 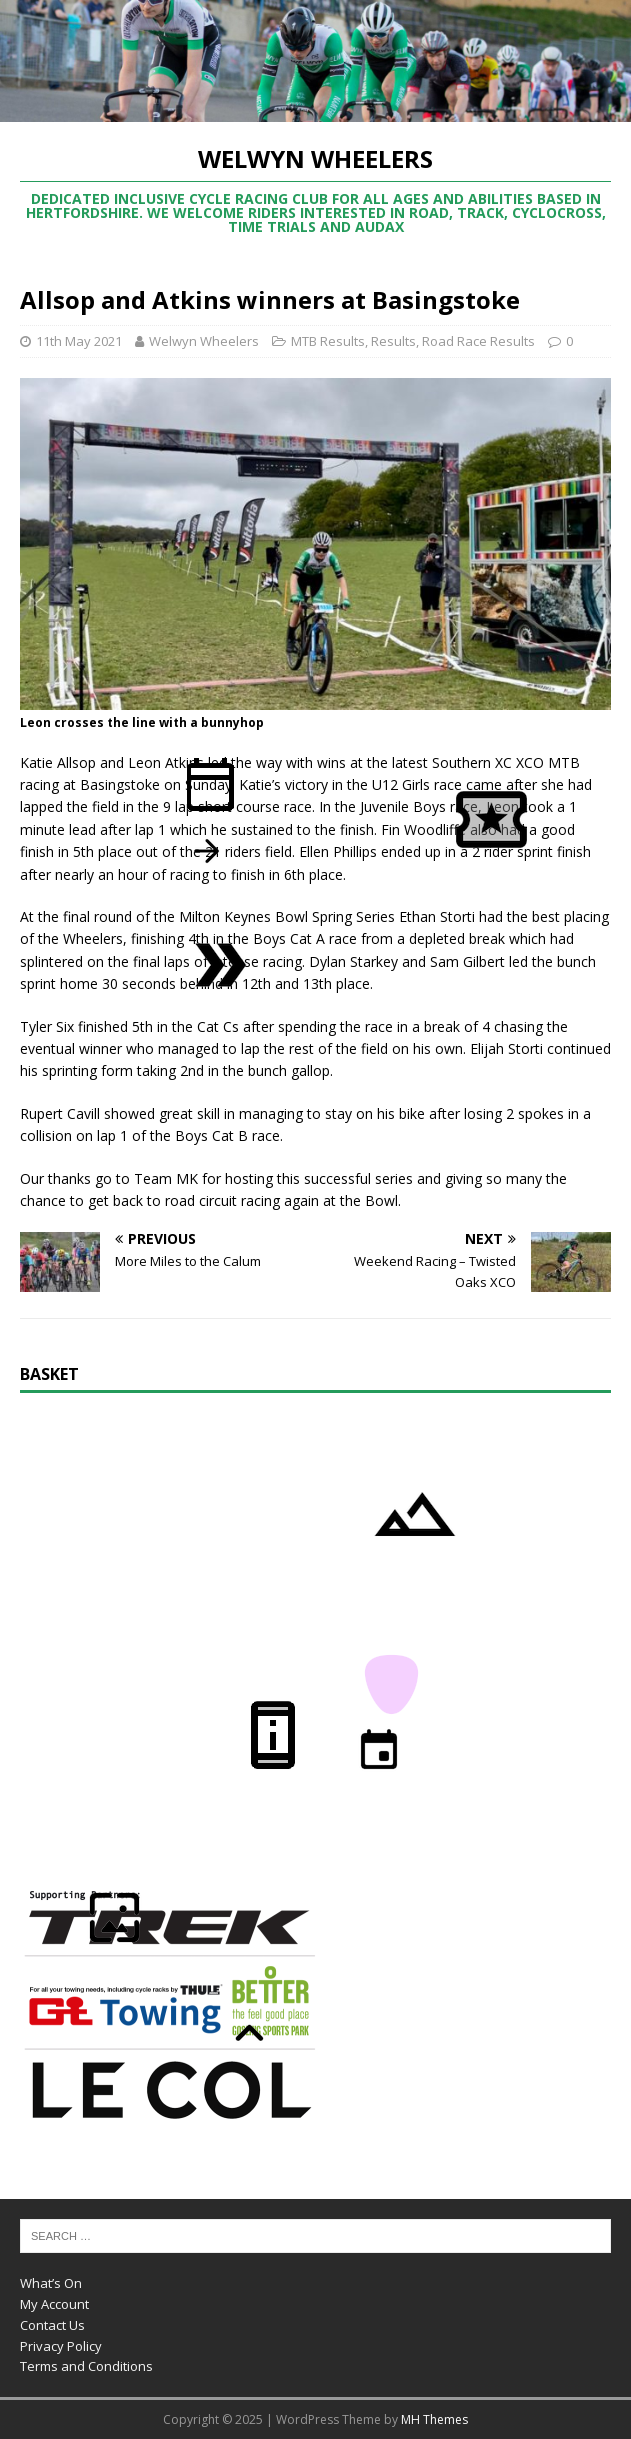 What do you see at coordinates (491, 819) in the screenshot?
I see `view local events or entertainment` at bounding box center [491, 819].